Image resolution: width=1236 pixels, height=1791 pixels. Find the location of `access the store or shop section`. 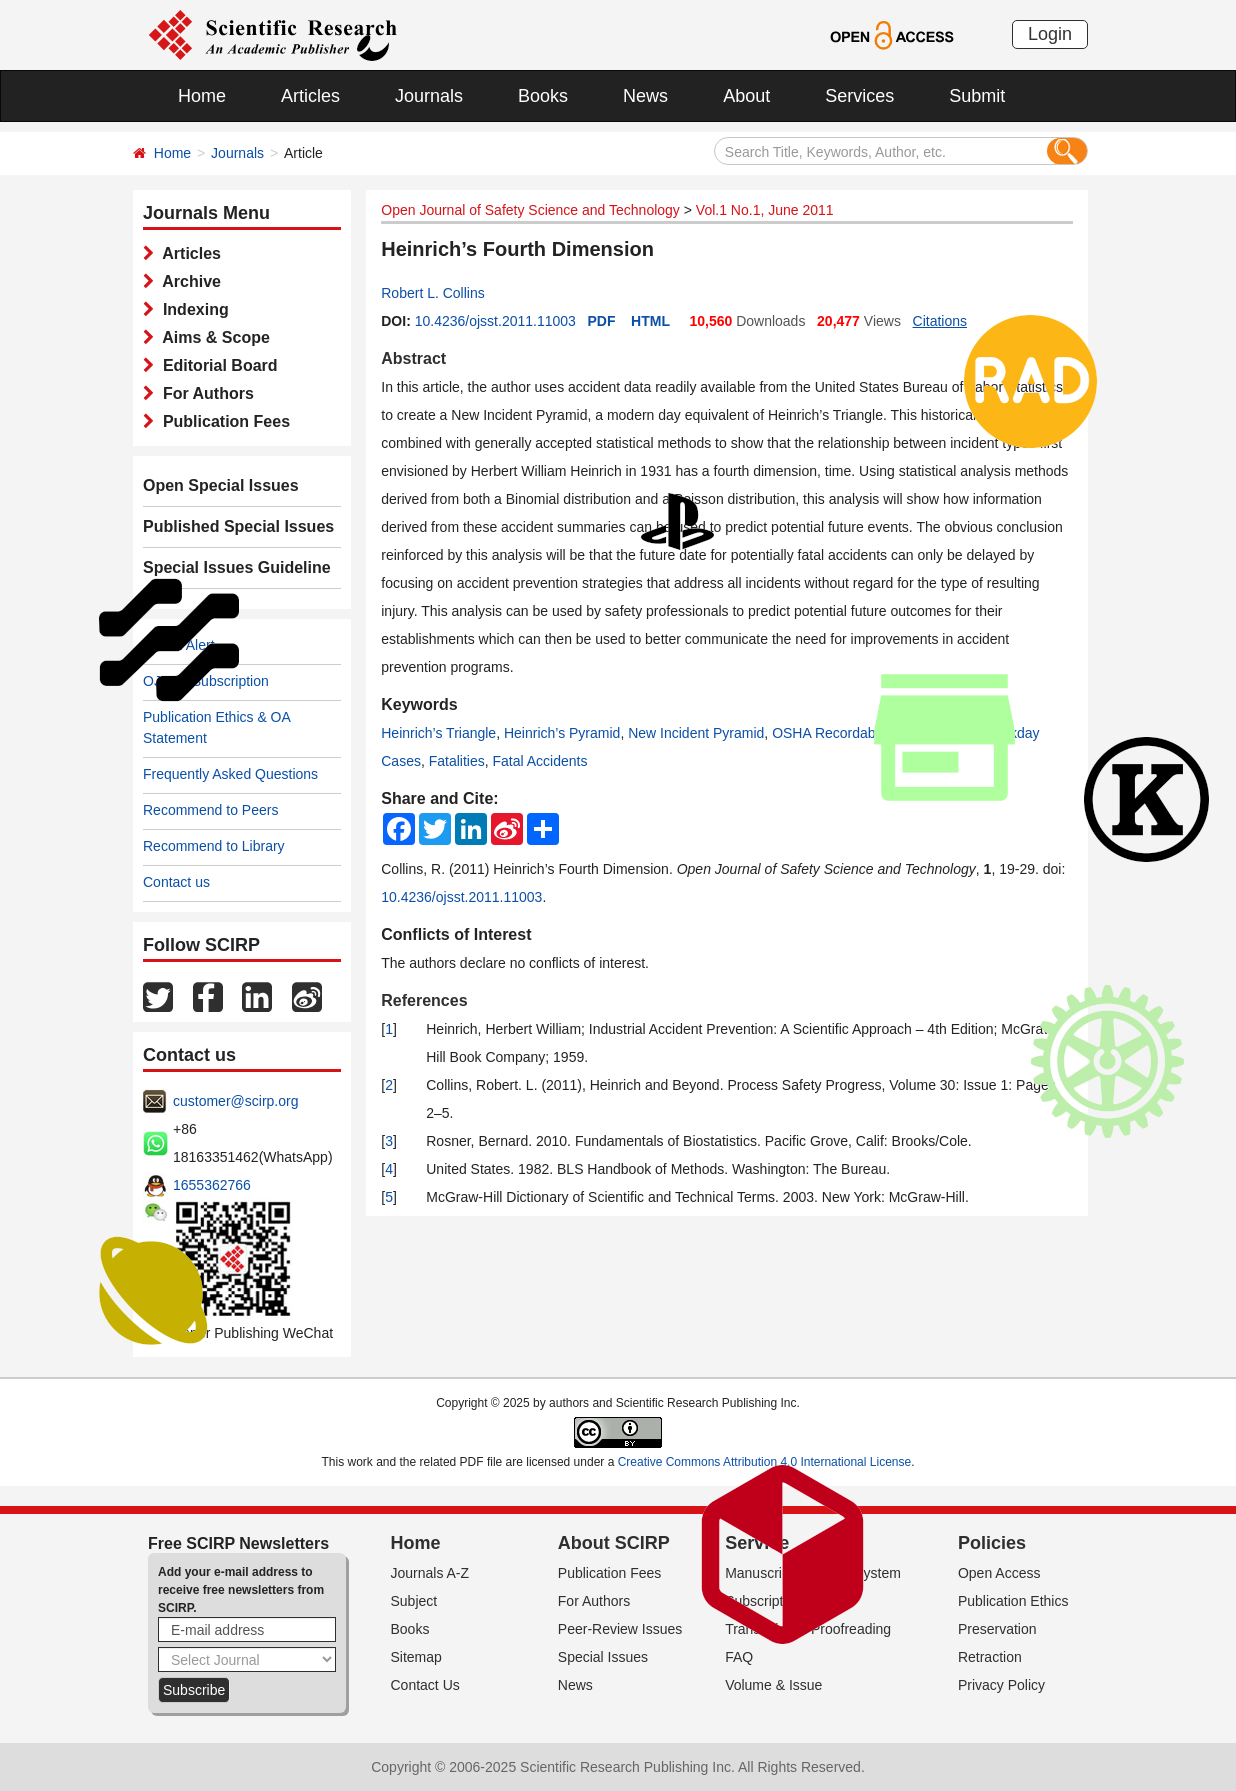

access the store or shop section is located at coordinates (944, 737).